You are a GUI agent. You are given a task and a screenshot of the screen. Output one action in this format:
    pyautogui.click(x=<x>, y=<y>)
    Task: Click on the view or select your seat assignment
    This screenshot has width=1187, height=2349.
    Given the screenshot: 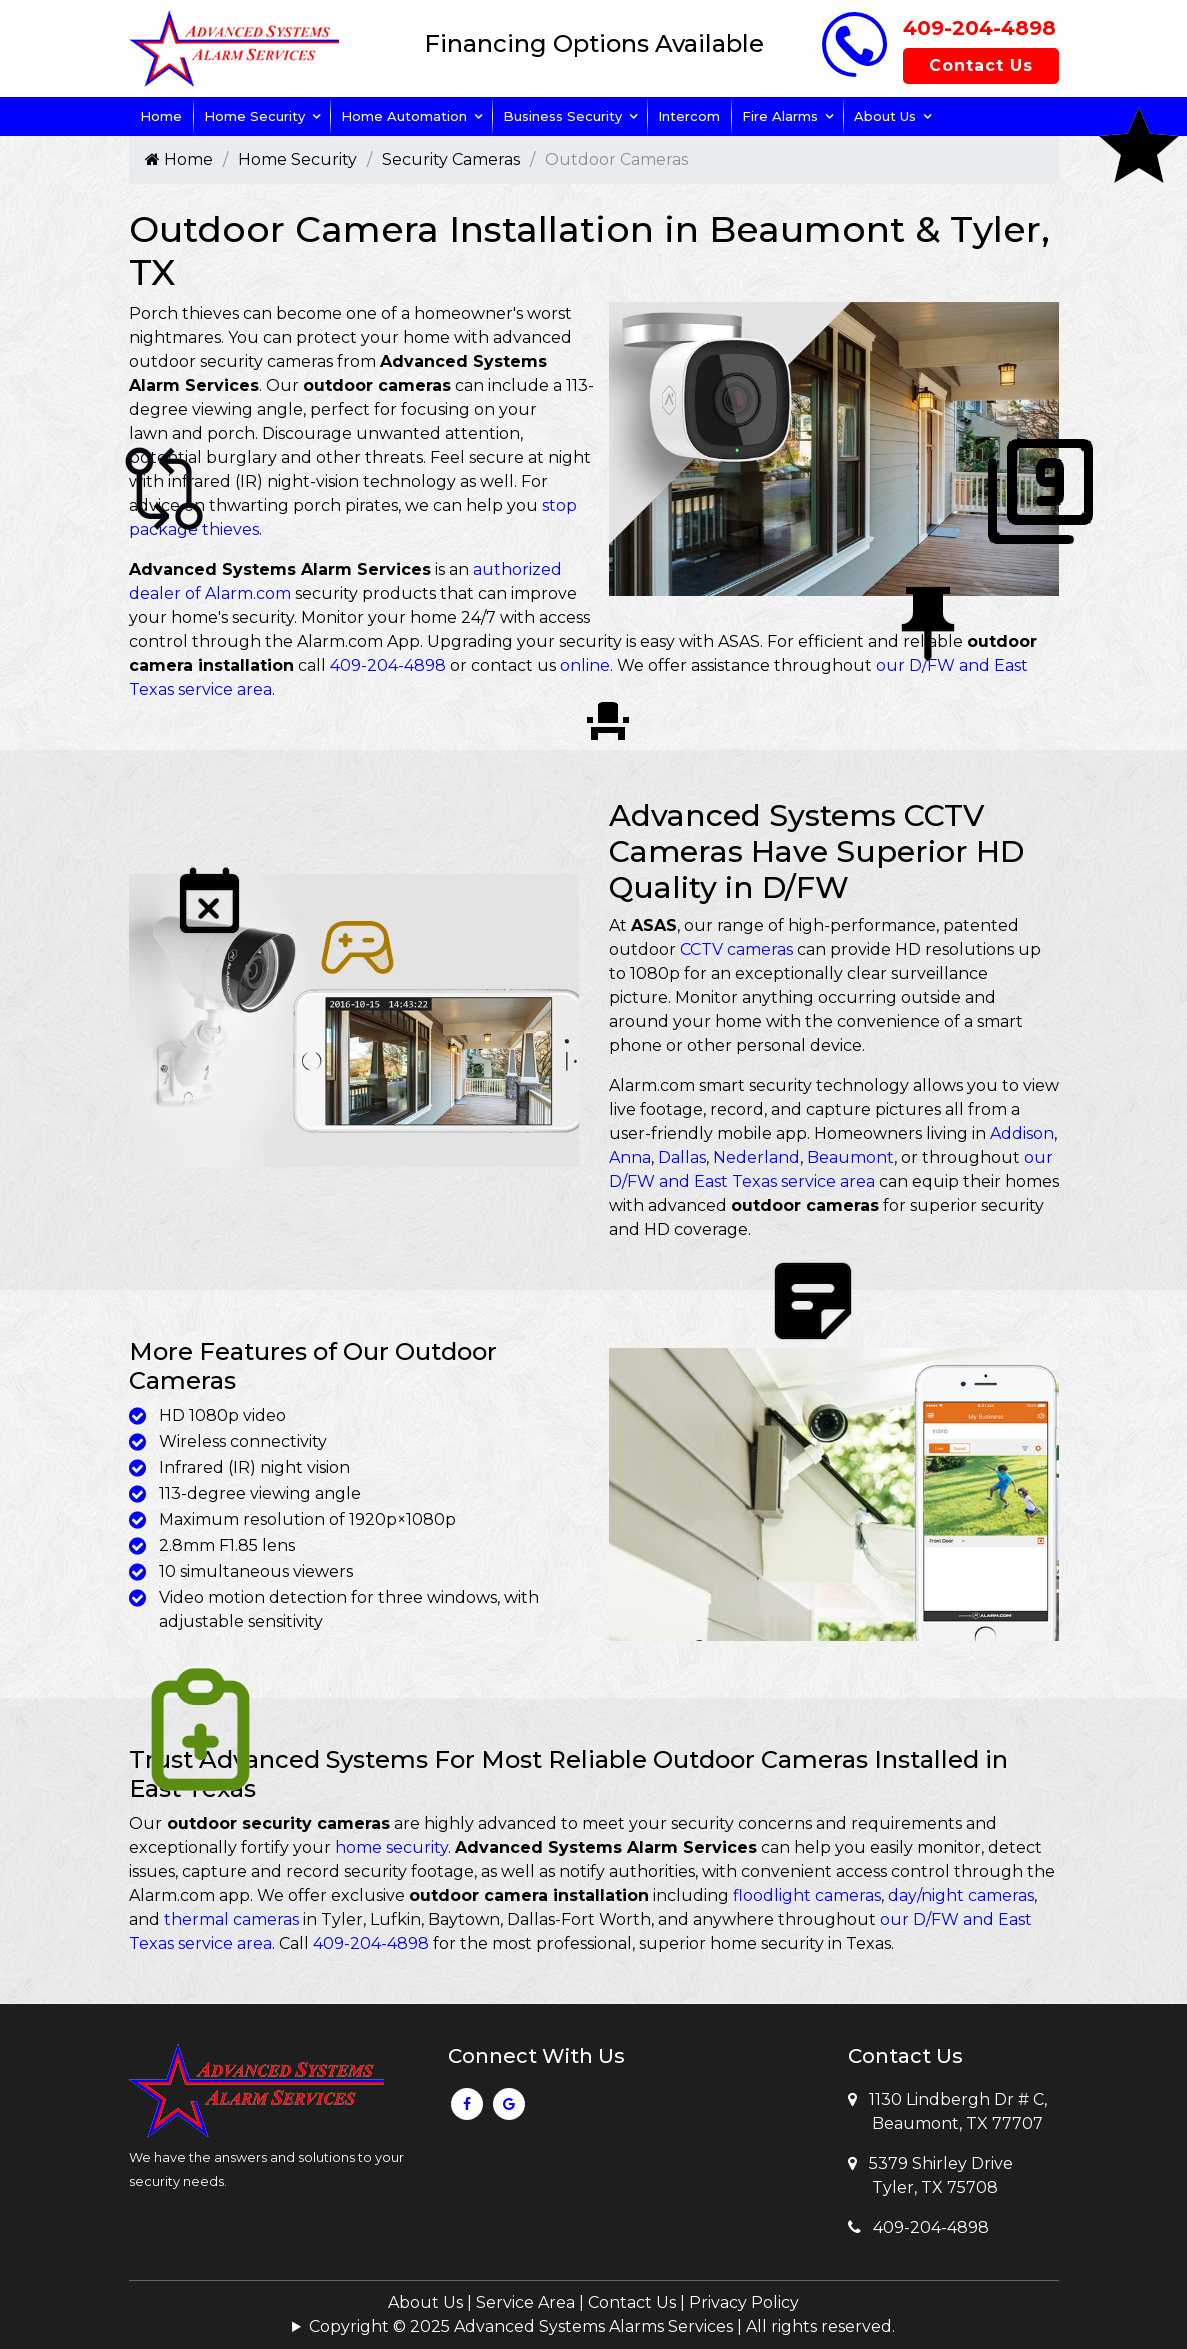 What is the action you would take?
    pyautogui.click(x=608, y=721)
    